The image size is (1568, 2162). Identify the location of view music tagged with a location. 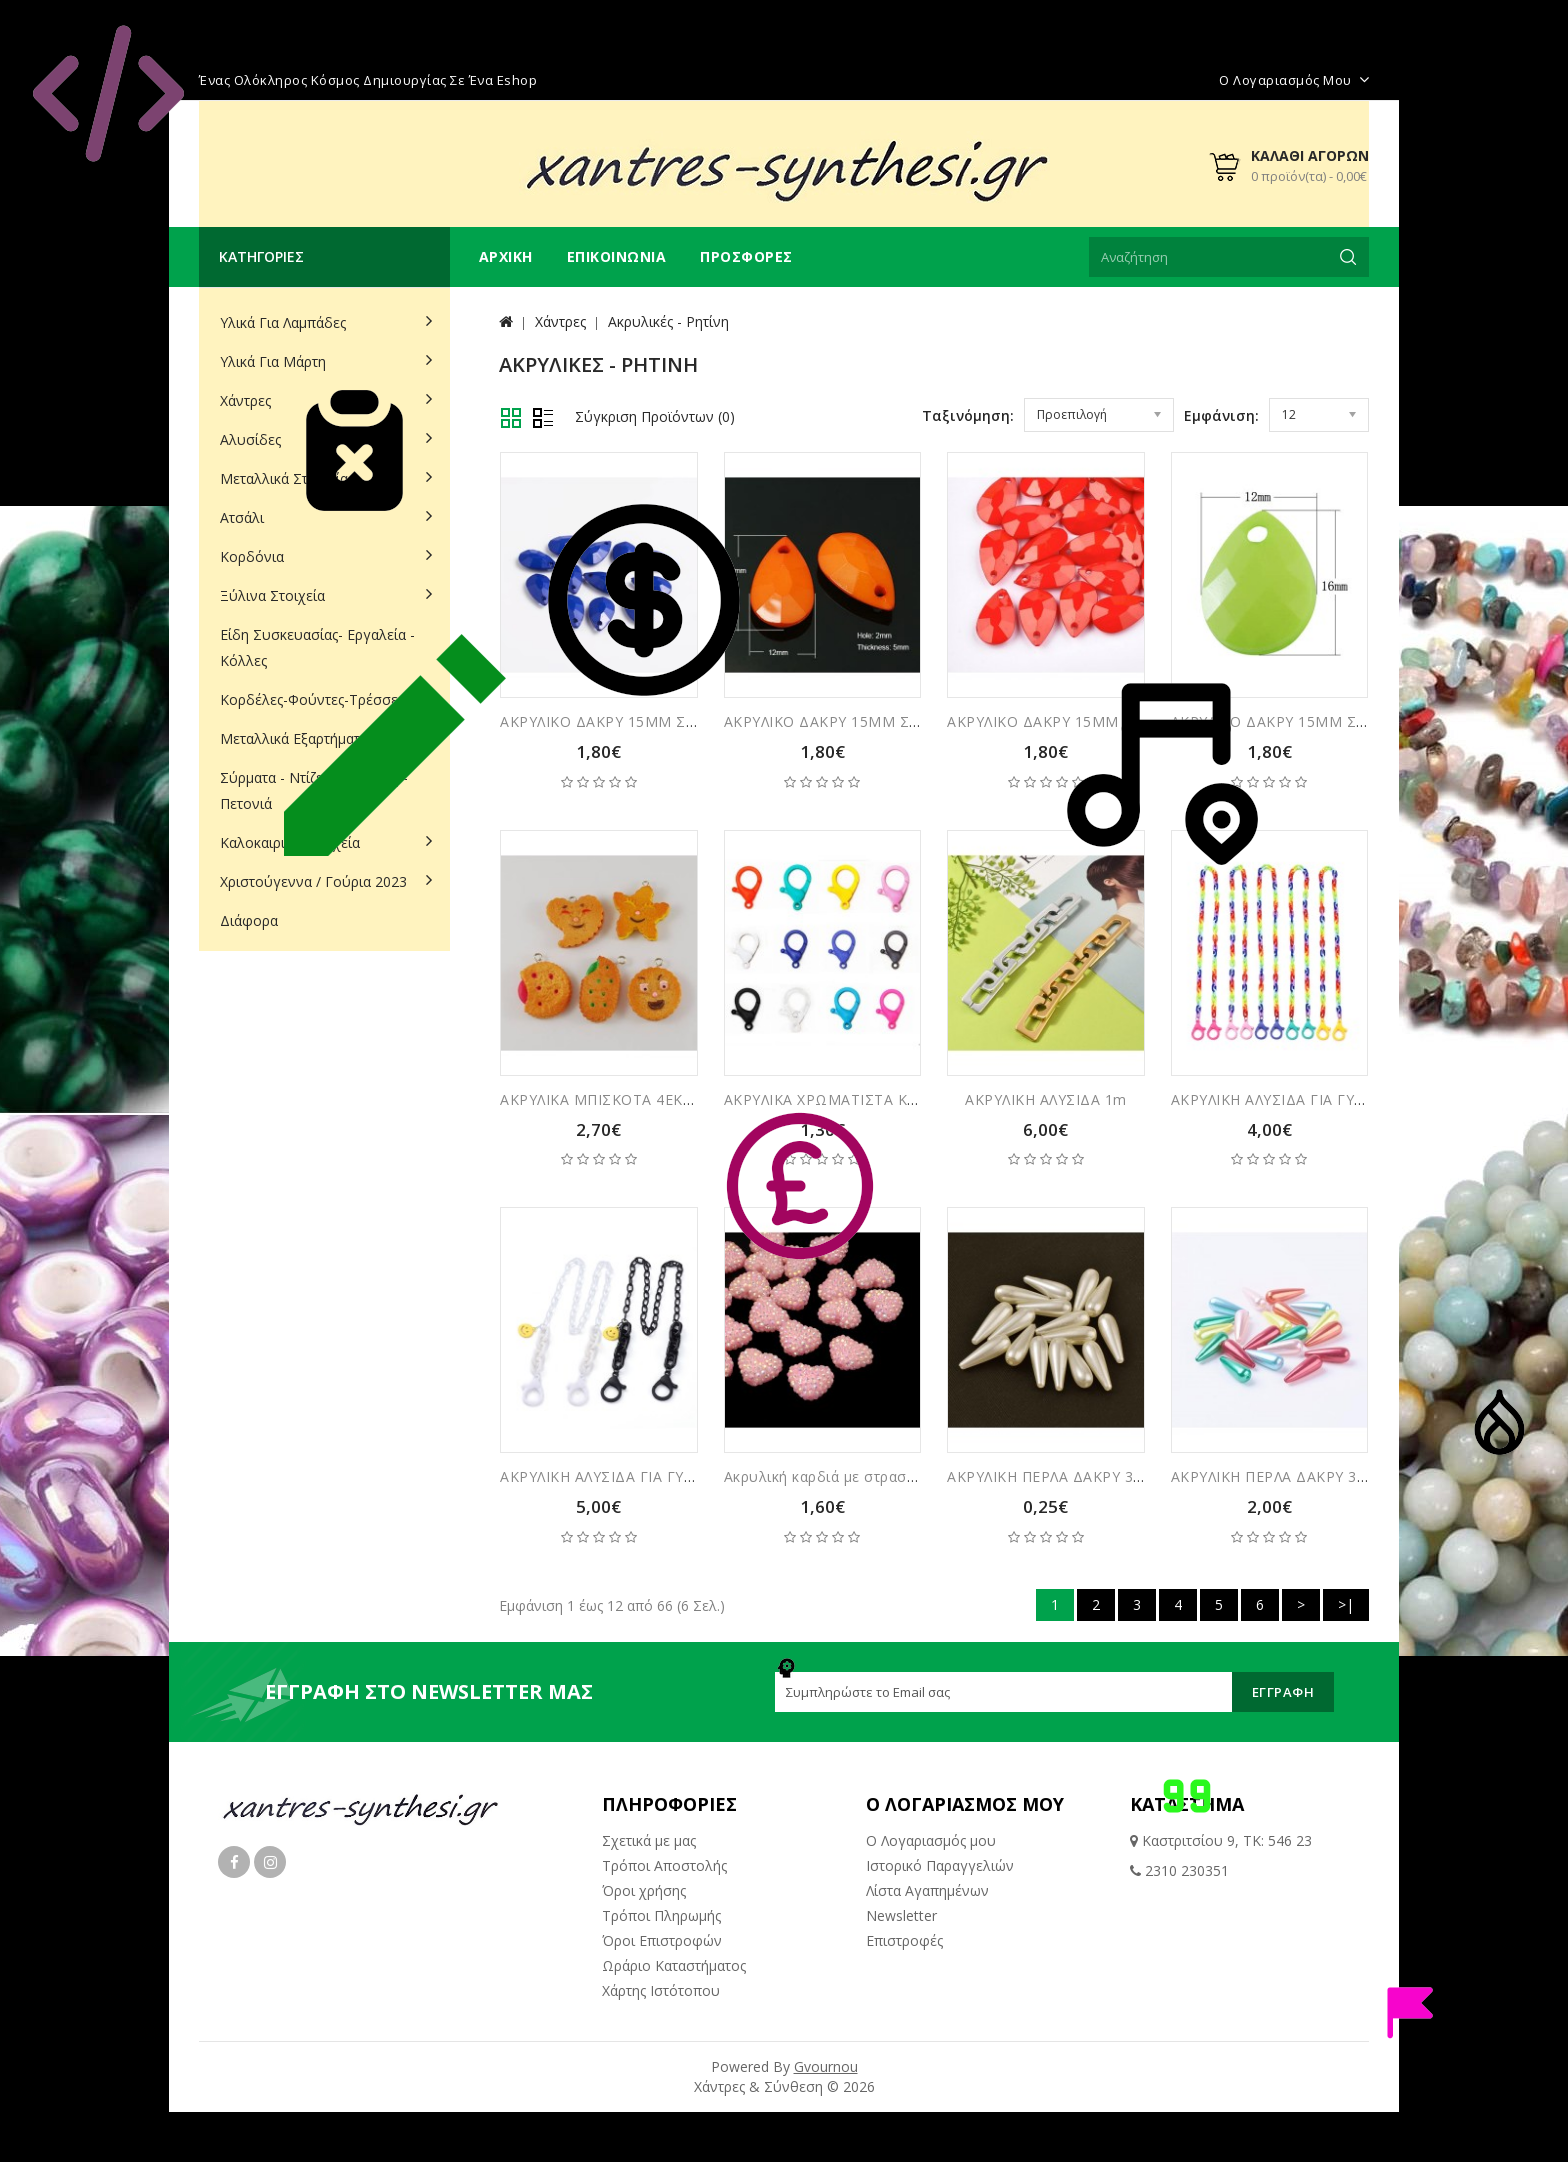
(1158, 765).